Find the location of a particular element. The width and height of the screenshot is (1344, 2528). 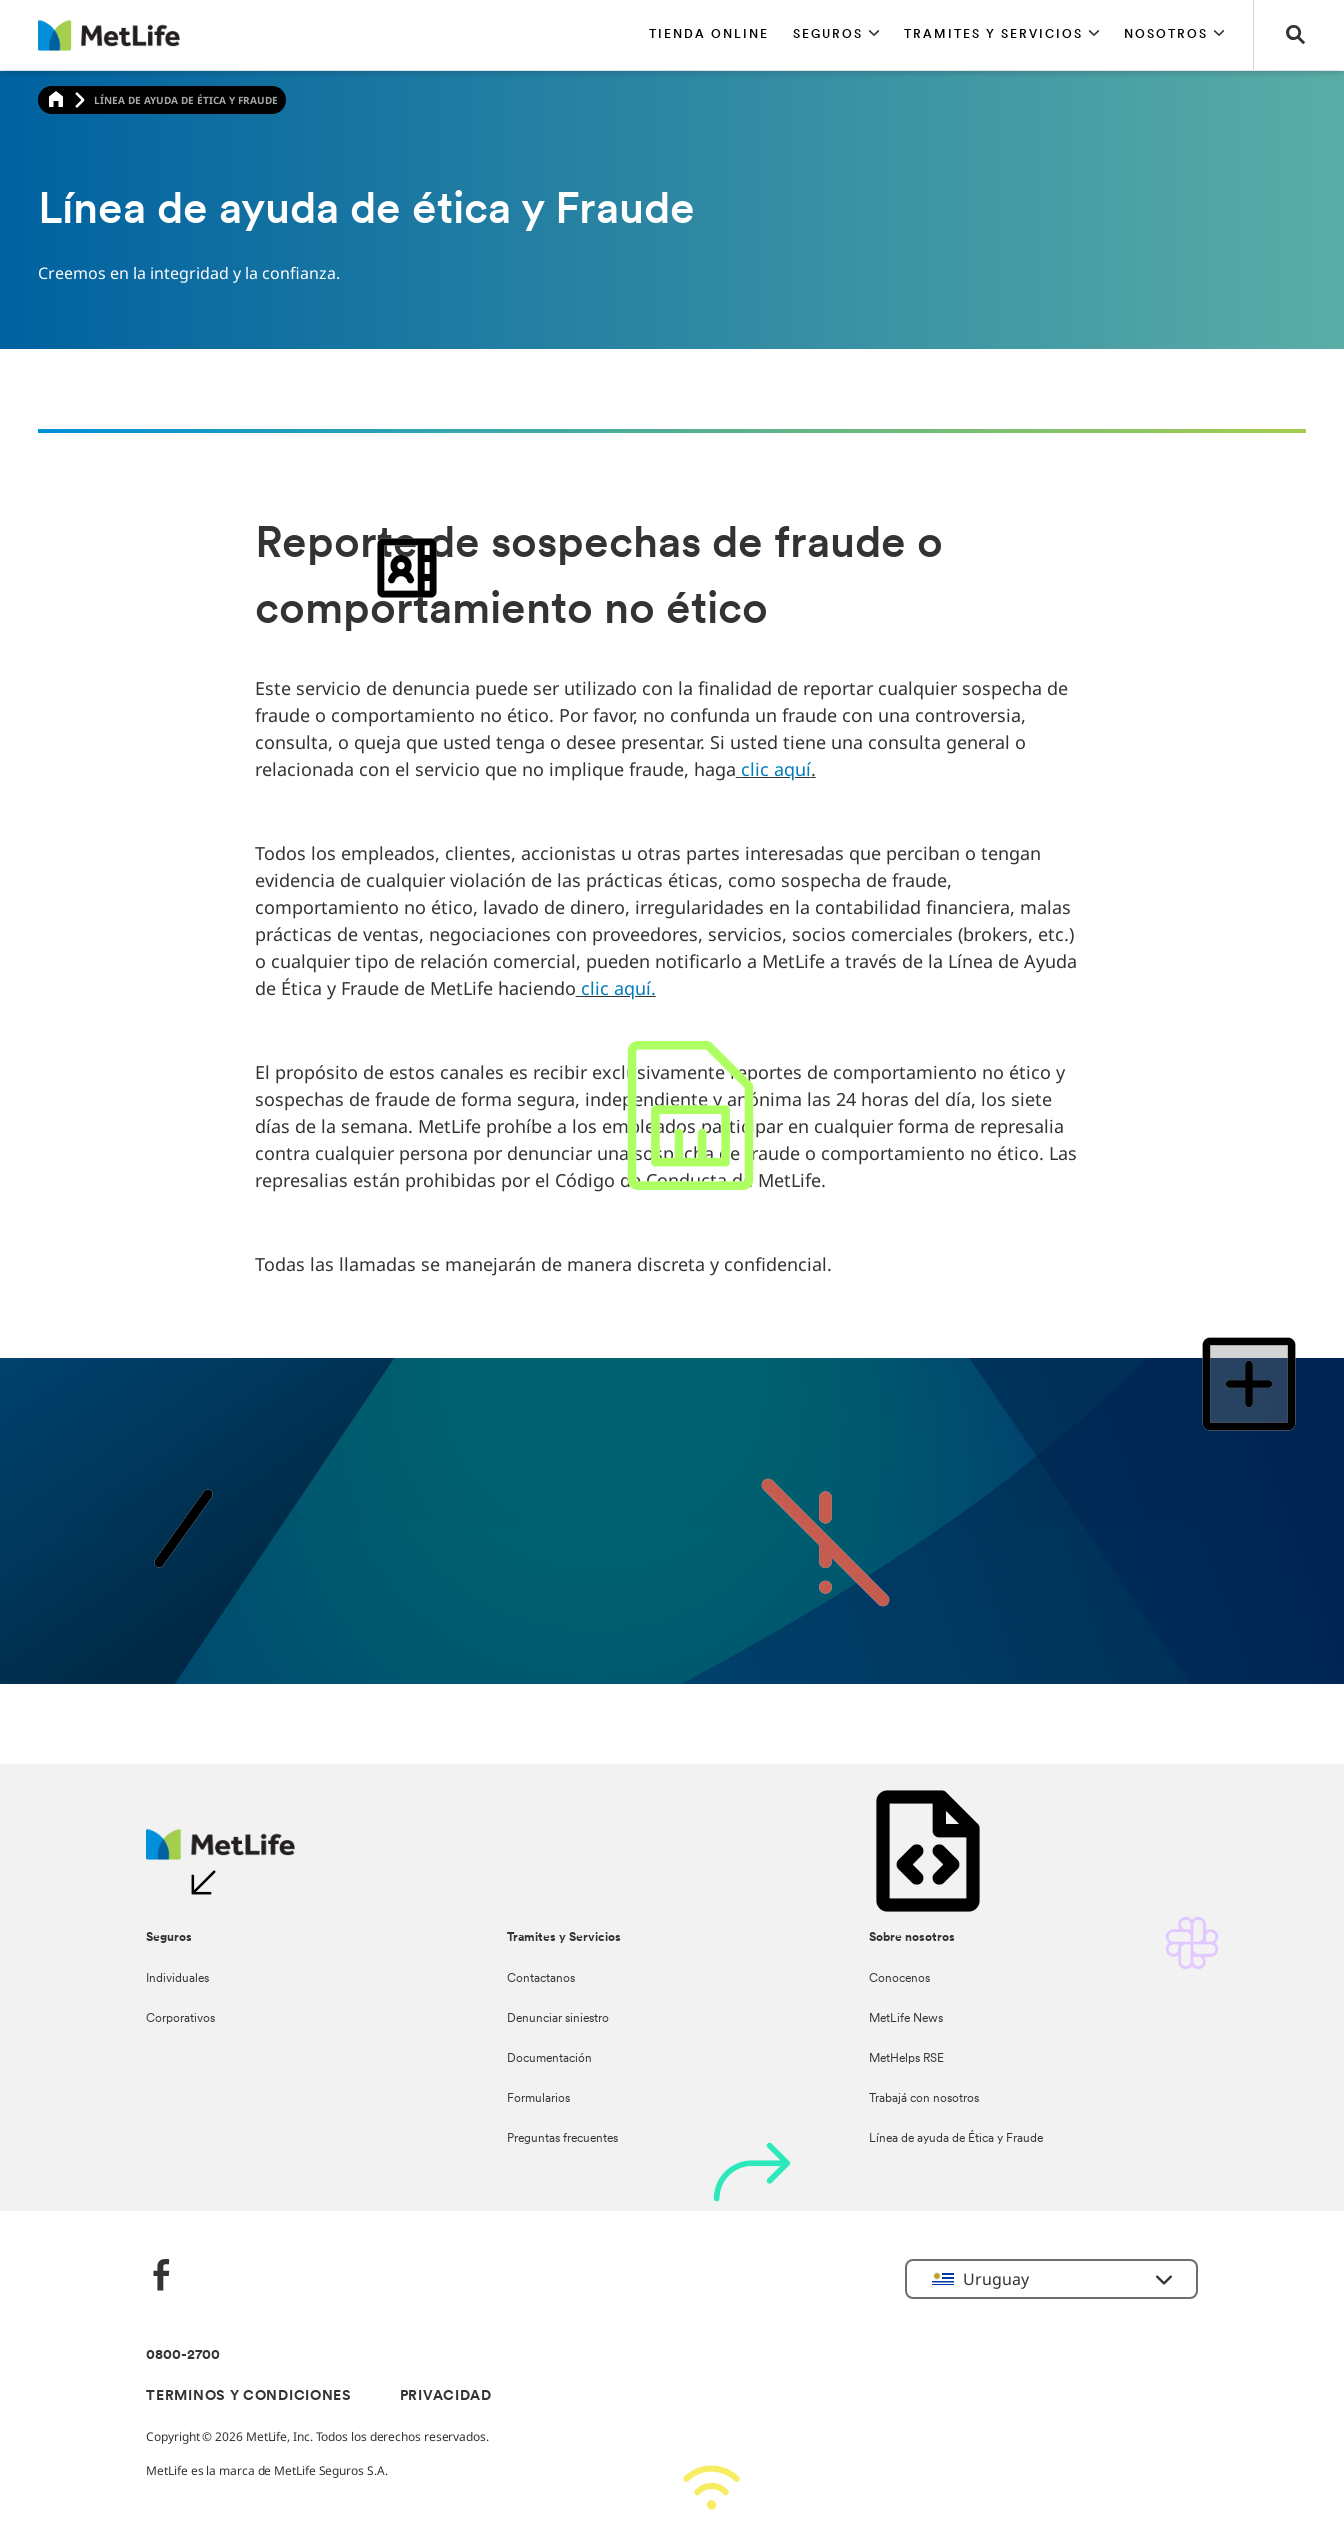

view source code file is located at coordinates (928, 1851).